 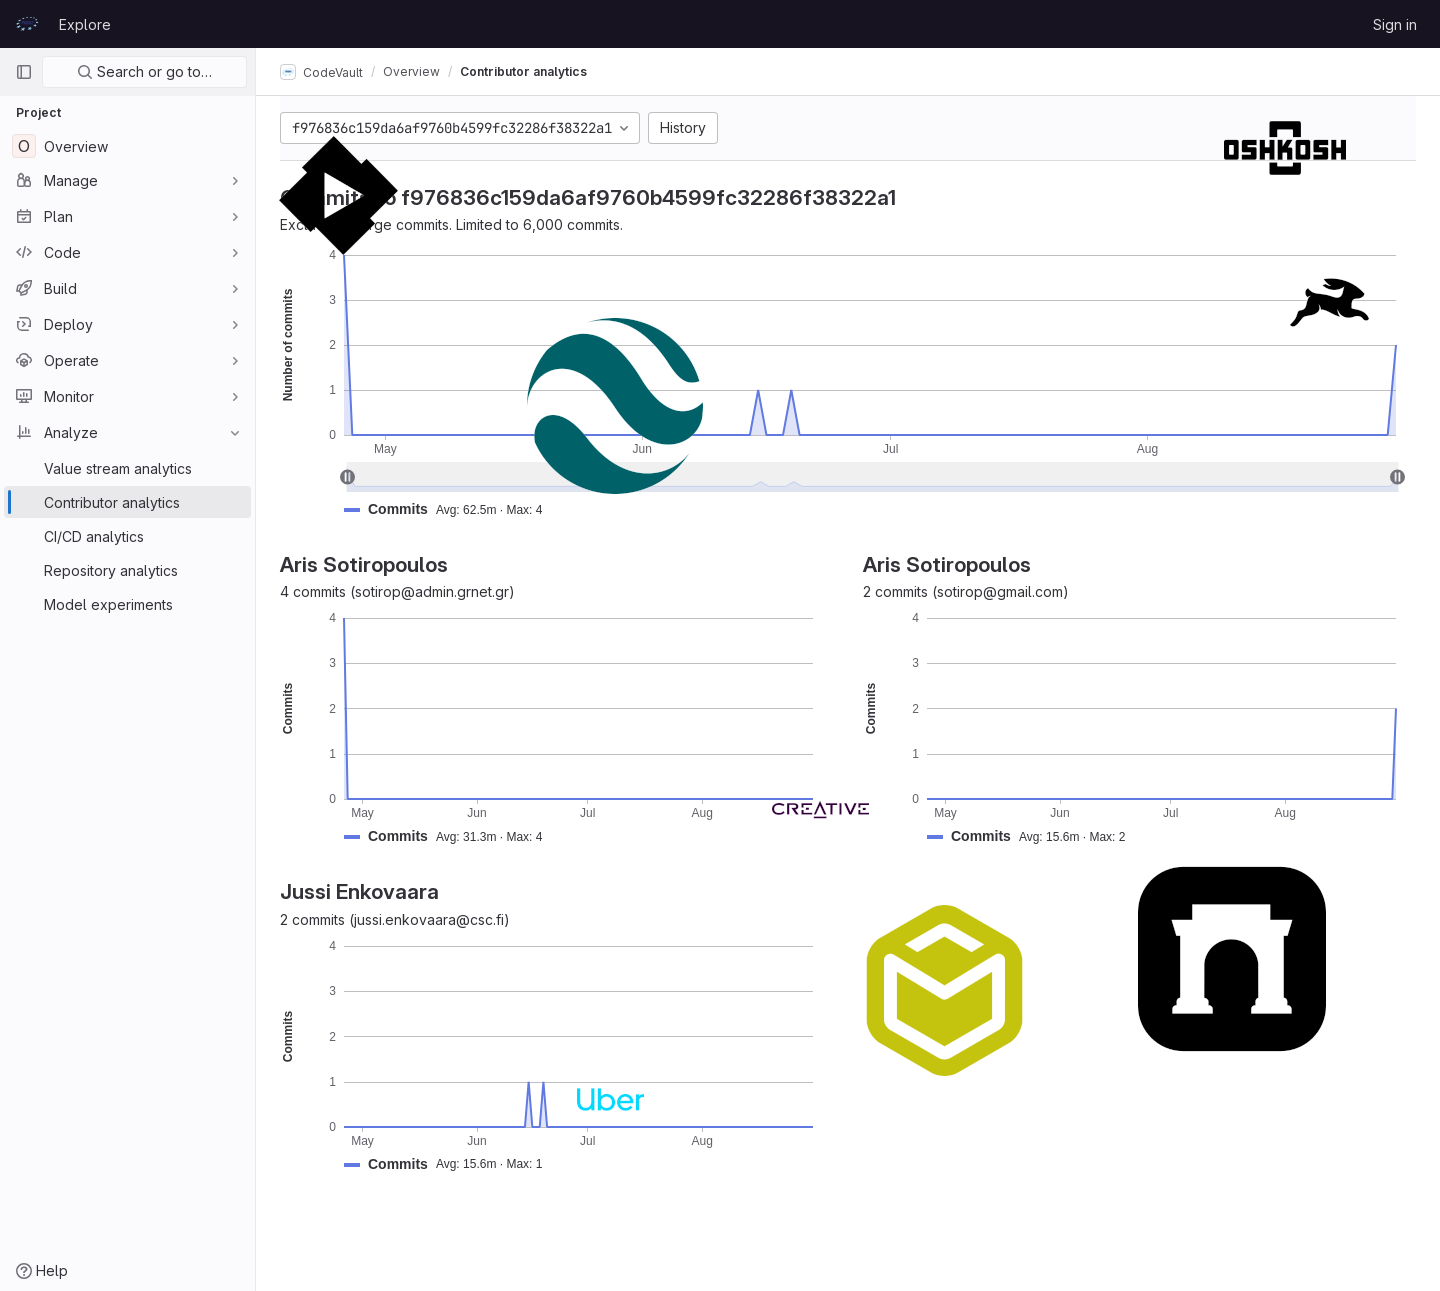 I want to click on open the Farcaster app, so click(x=1232, y=959).